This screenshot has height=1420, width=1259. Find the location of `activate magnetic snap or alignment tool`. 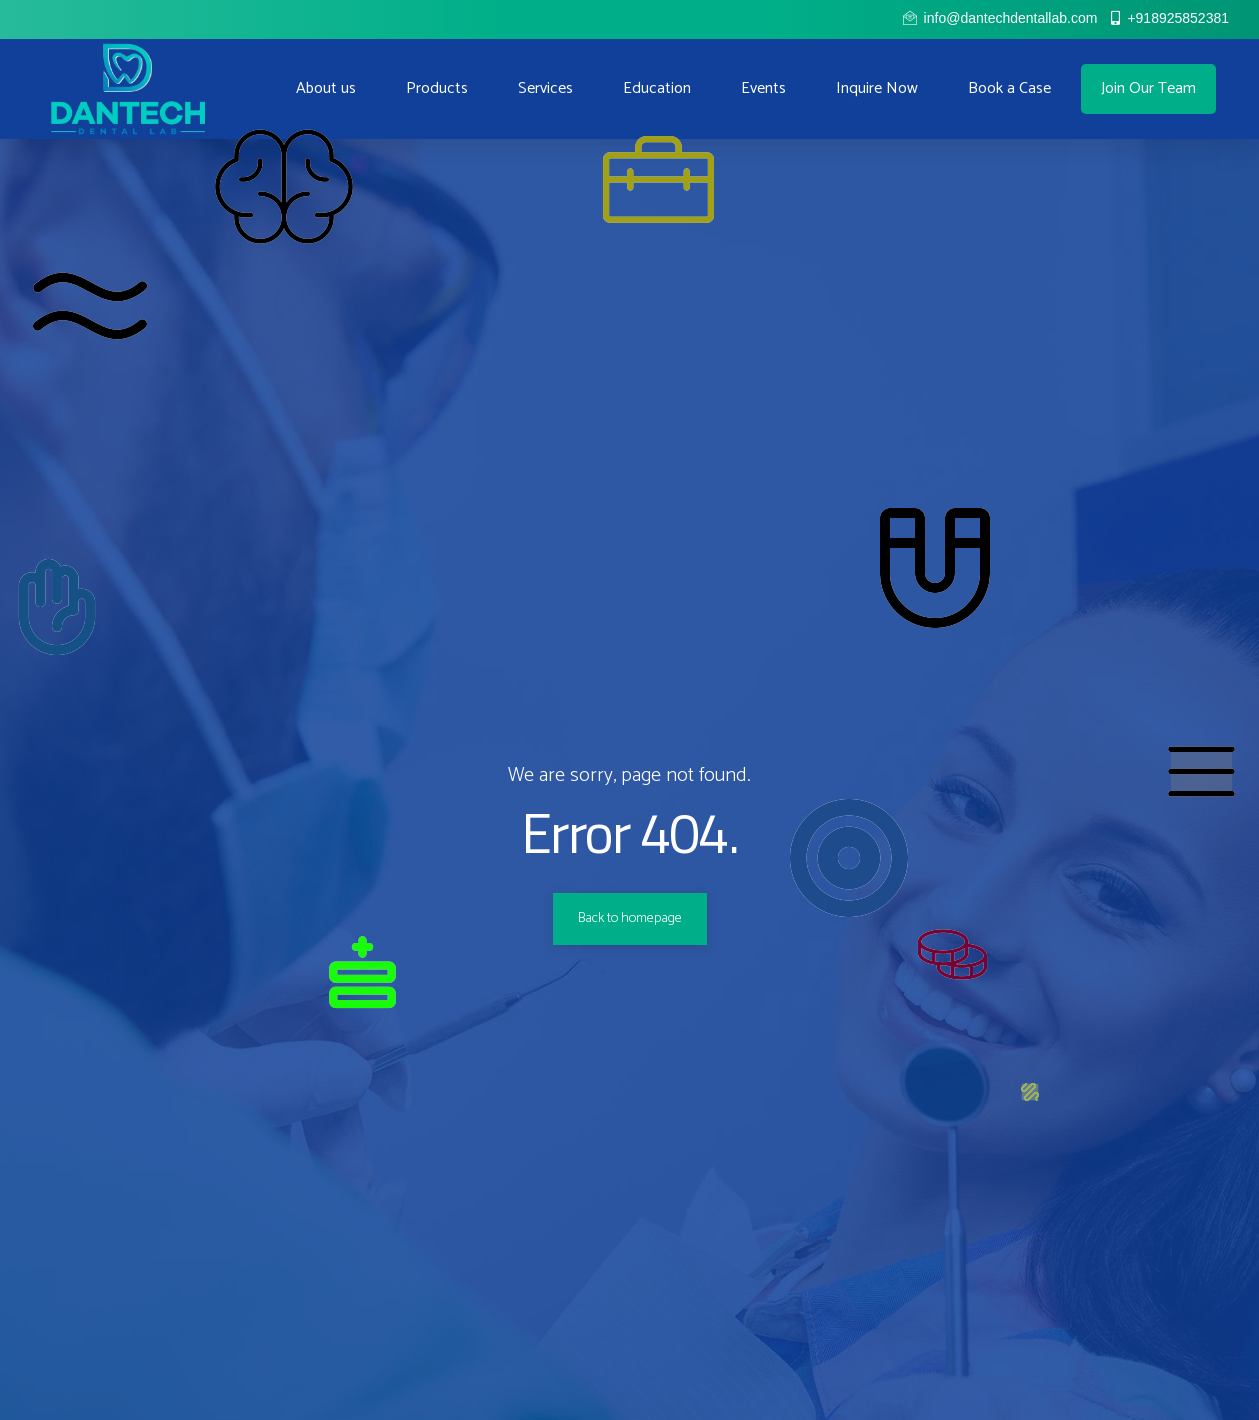

activate magnetic snap or alignment tool is located at coordinates (935, 563).